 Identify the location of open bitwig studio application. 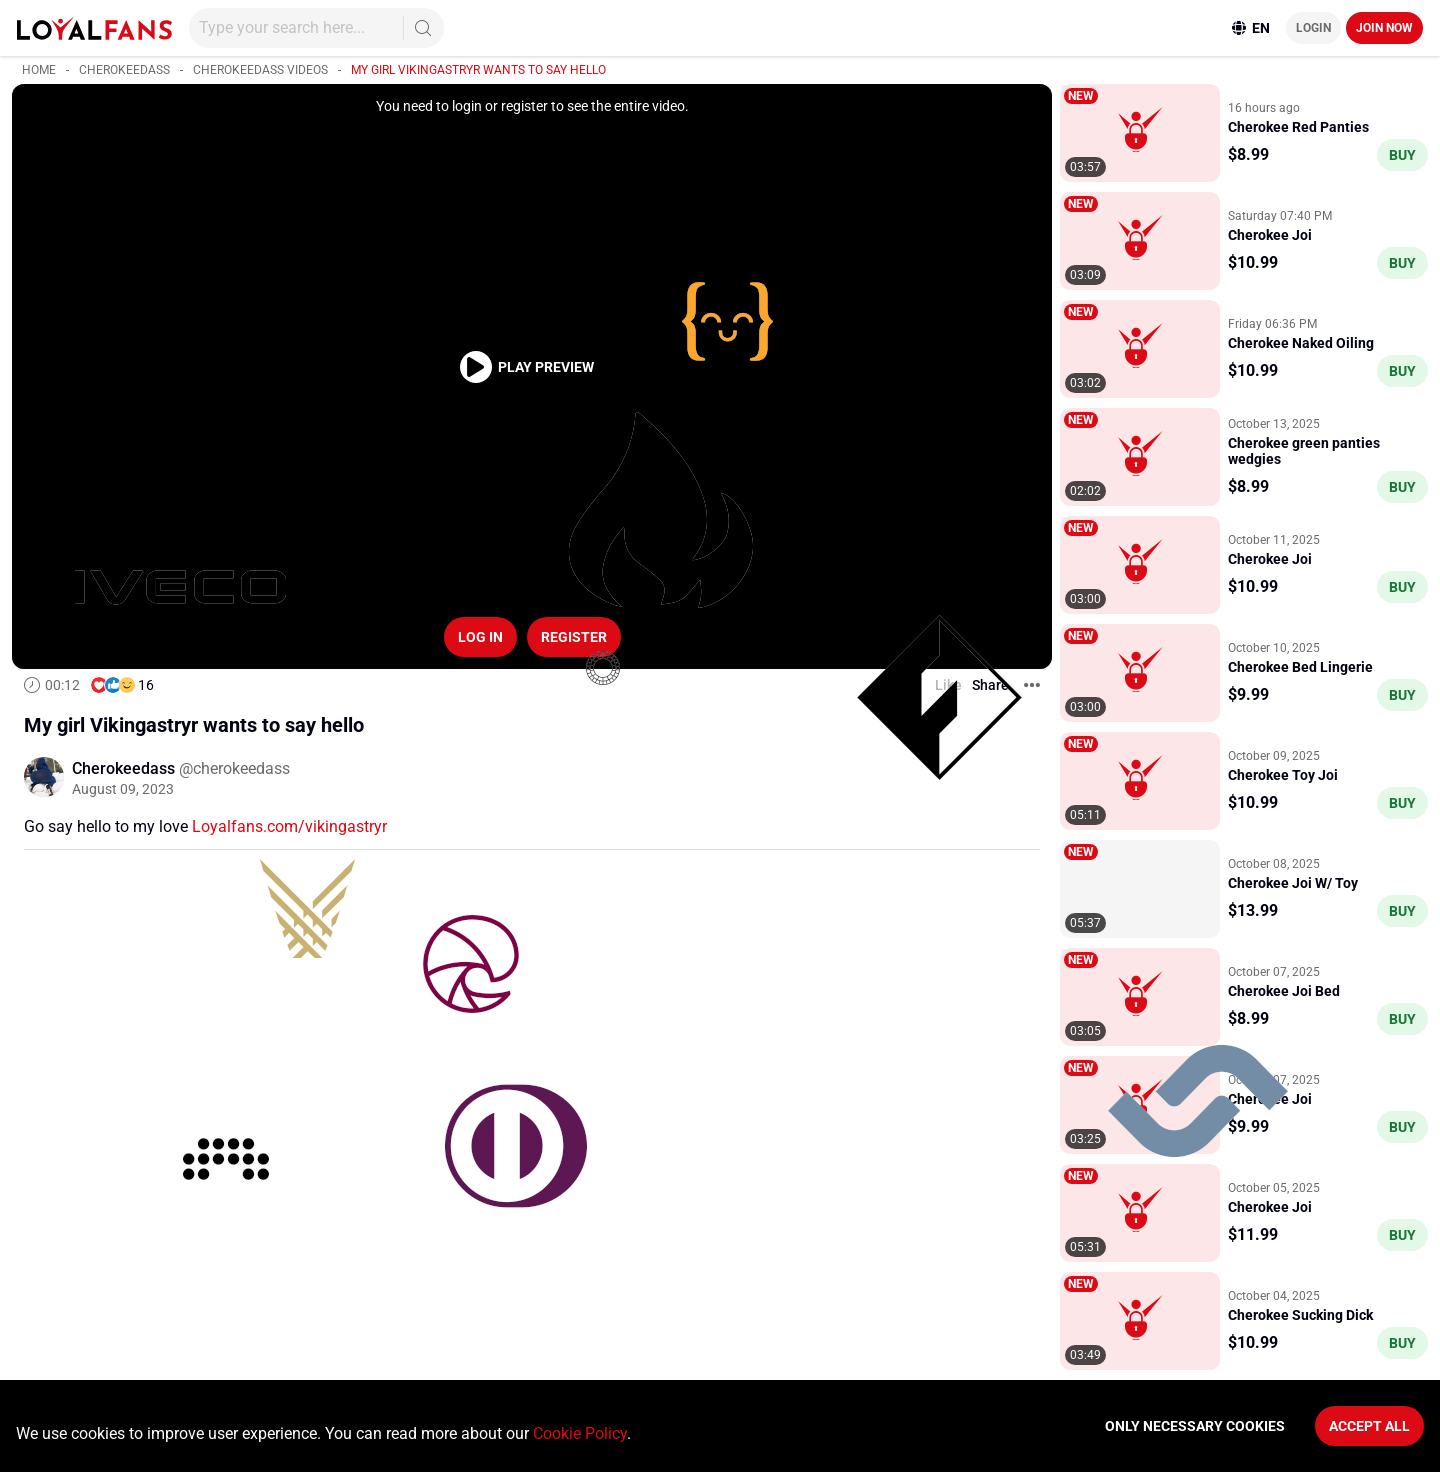
(226, 1159).